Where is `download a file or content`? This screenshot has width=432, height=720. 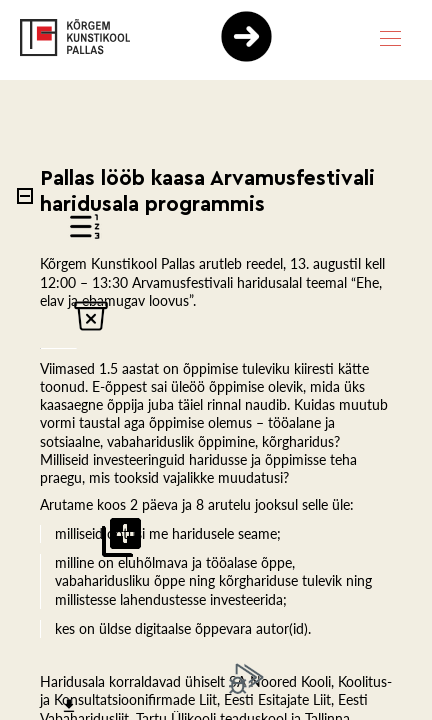
download a file or content is located at coordinates (69, 706).